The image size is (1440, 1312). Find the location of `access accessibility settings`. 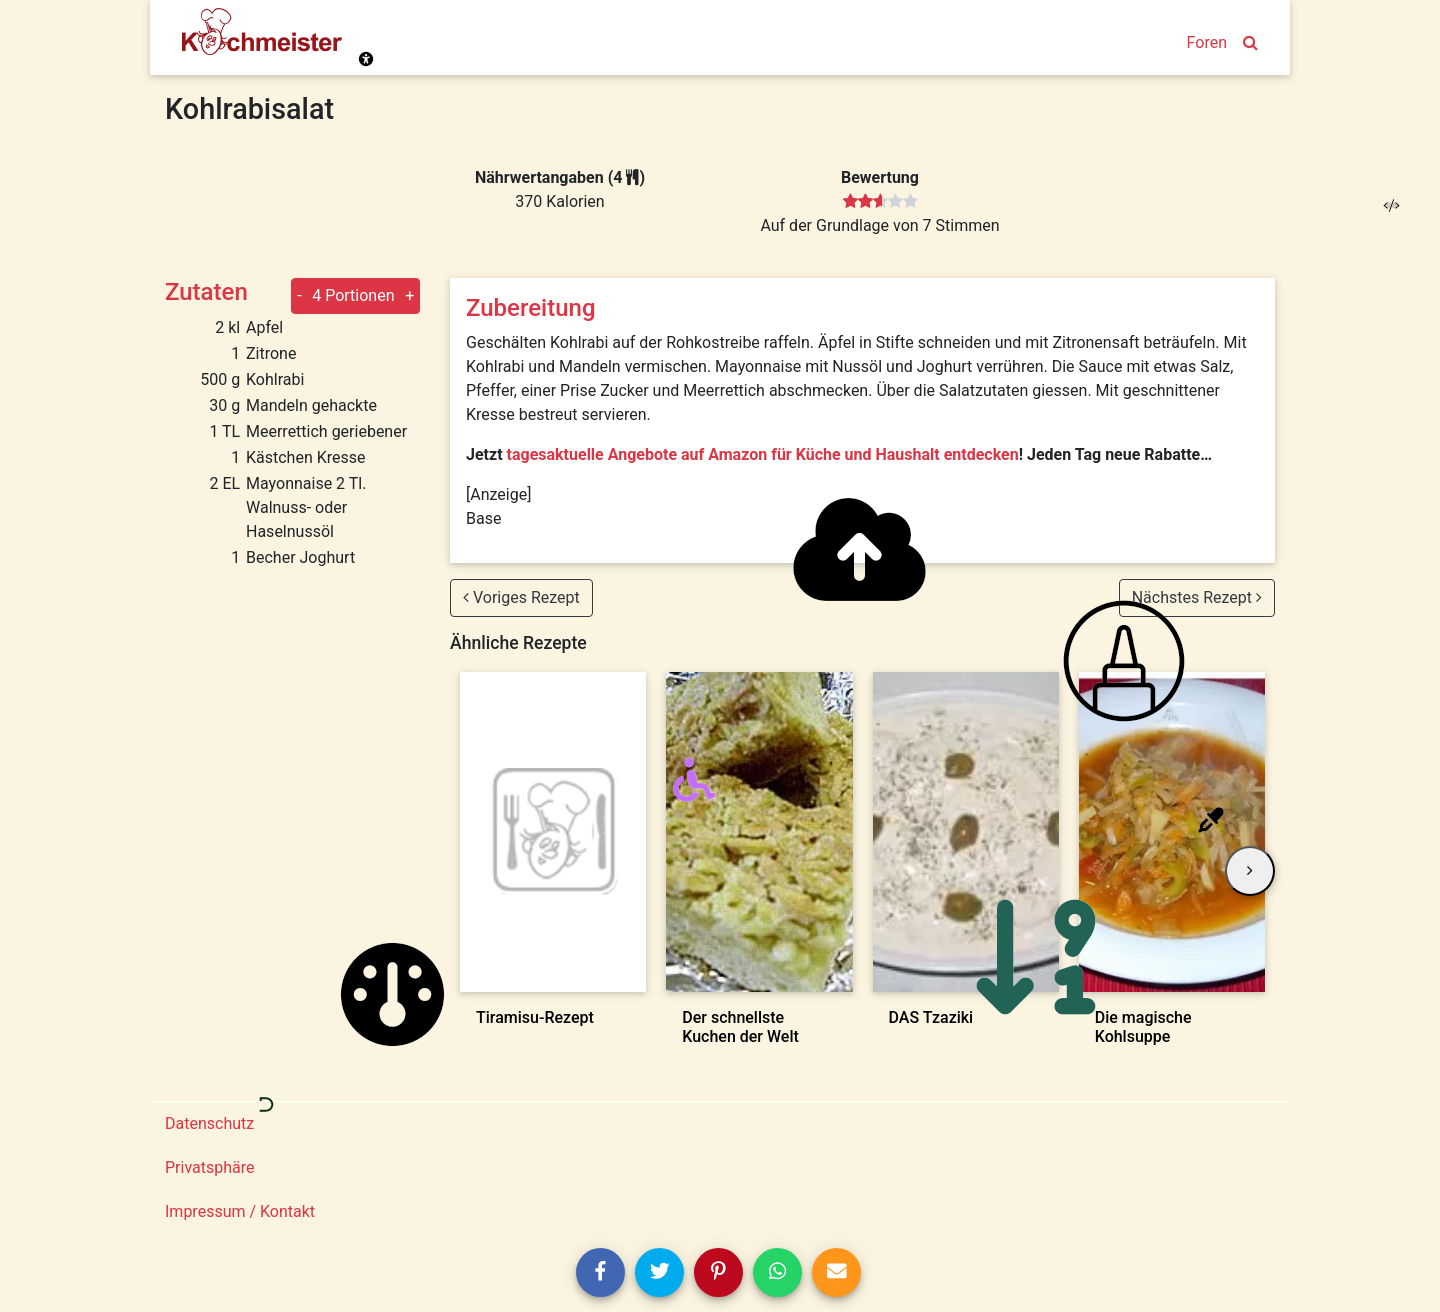

access accessibility settings is located at coordinates (366, 59).